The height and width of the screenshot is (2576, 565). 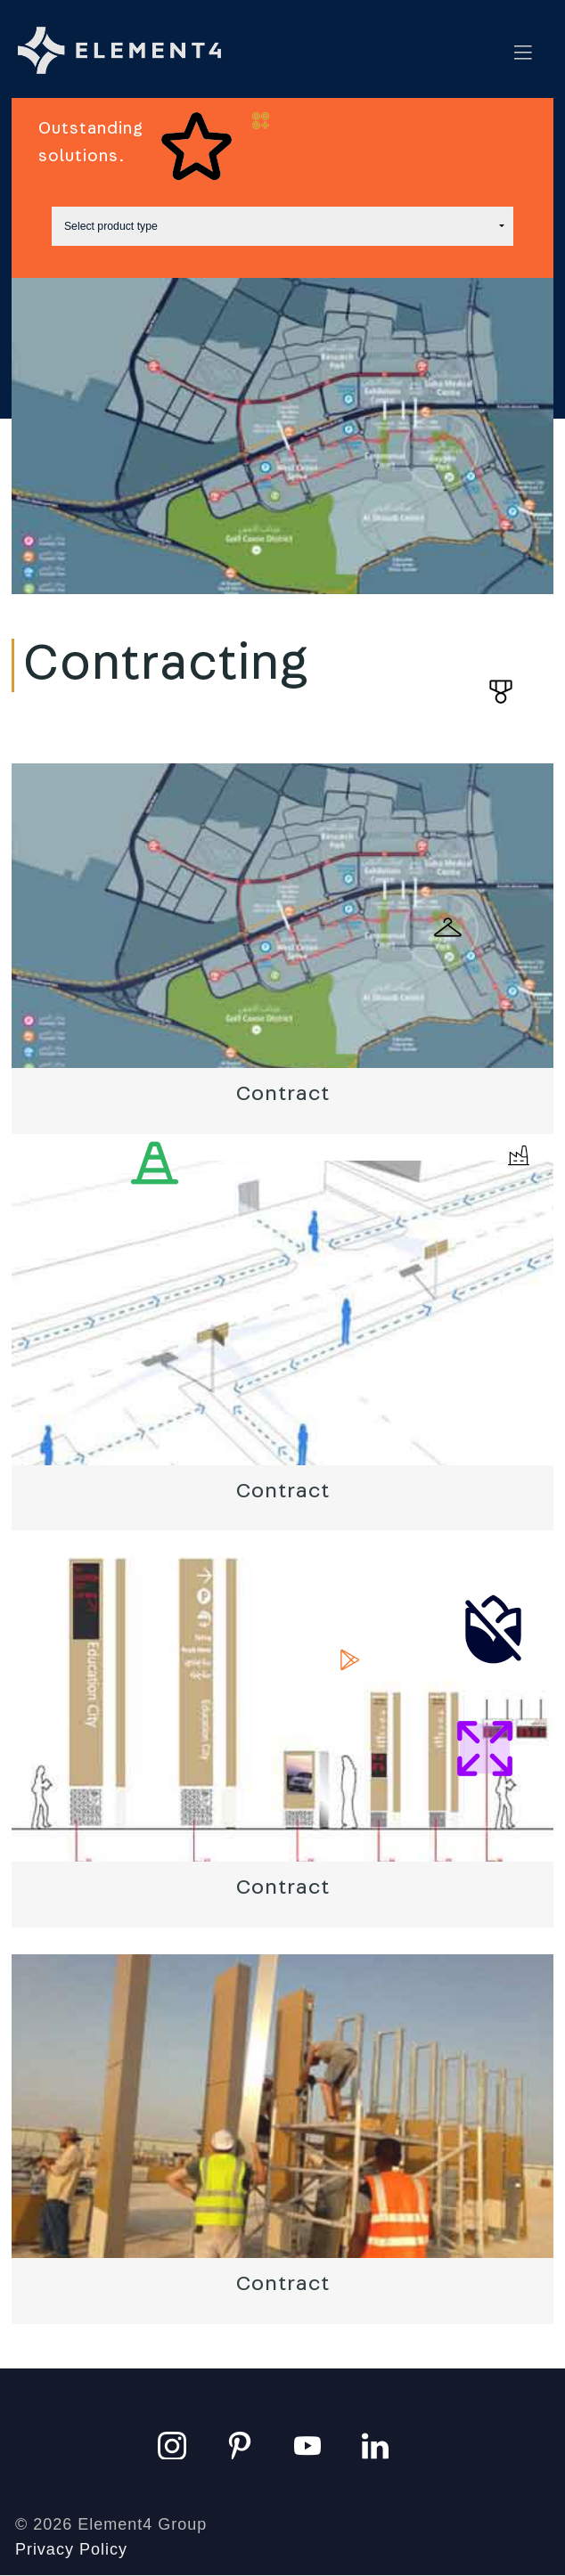 What do you see at coordinates (154, 1163) in the screenshot?
I see `indicates construction or maintenance in progress` at bounding box center [154, 1163].